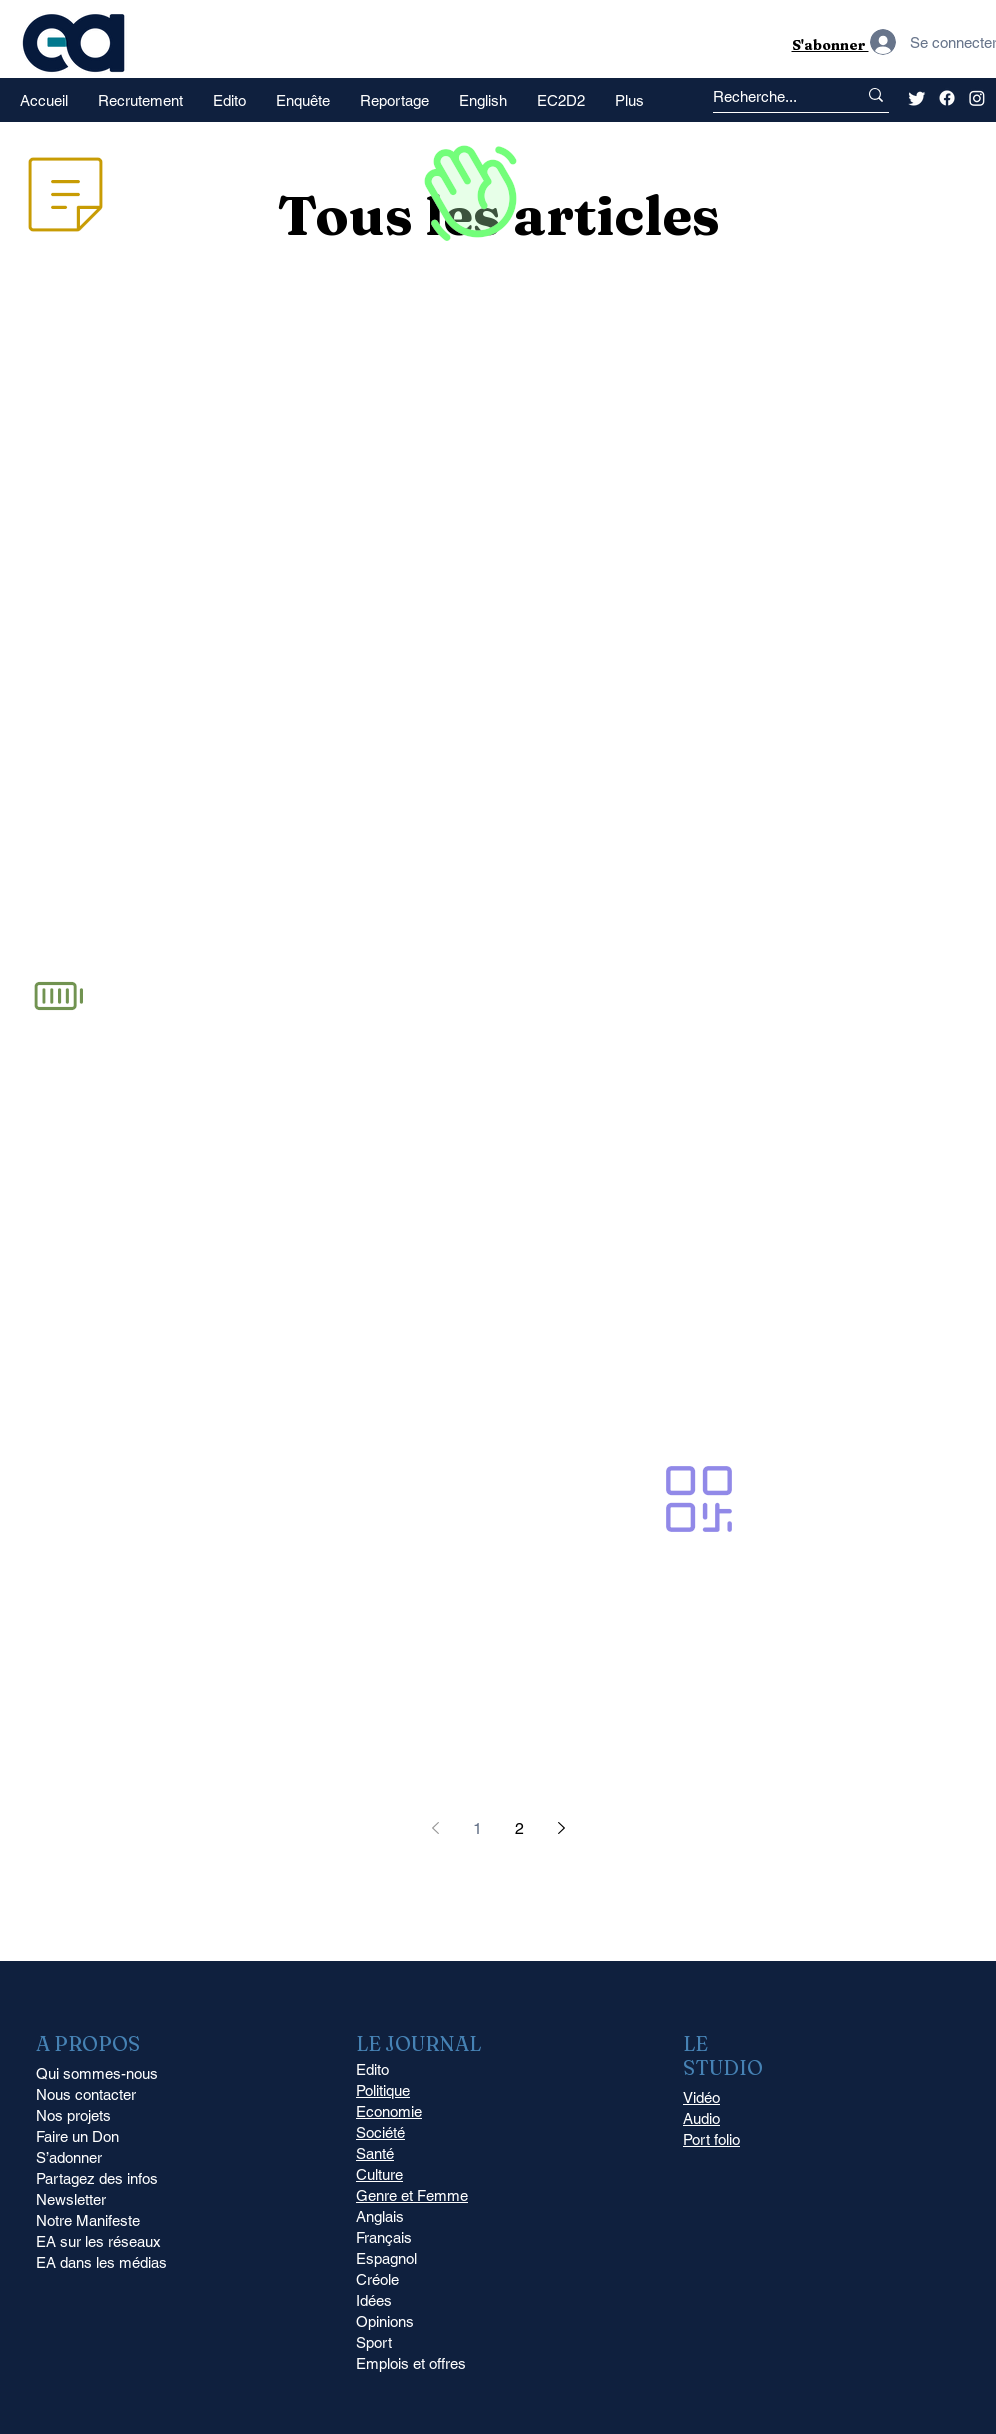 The image size is (996, 2434). Describe the element at coordinates (65, 194) in the screenshot. I see `create a new note` at that location.